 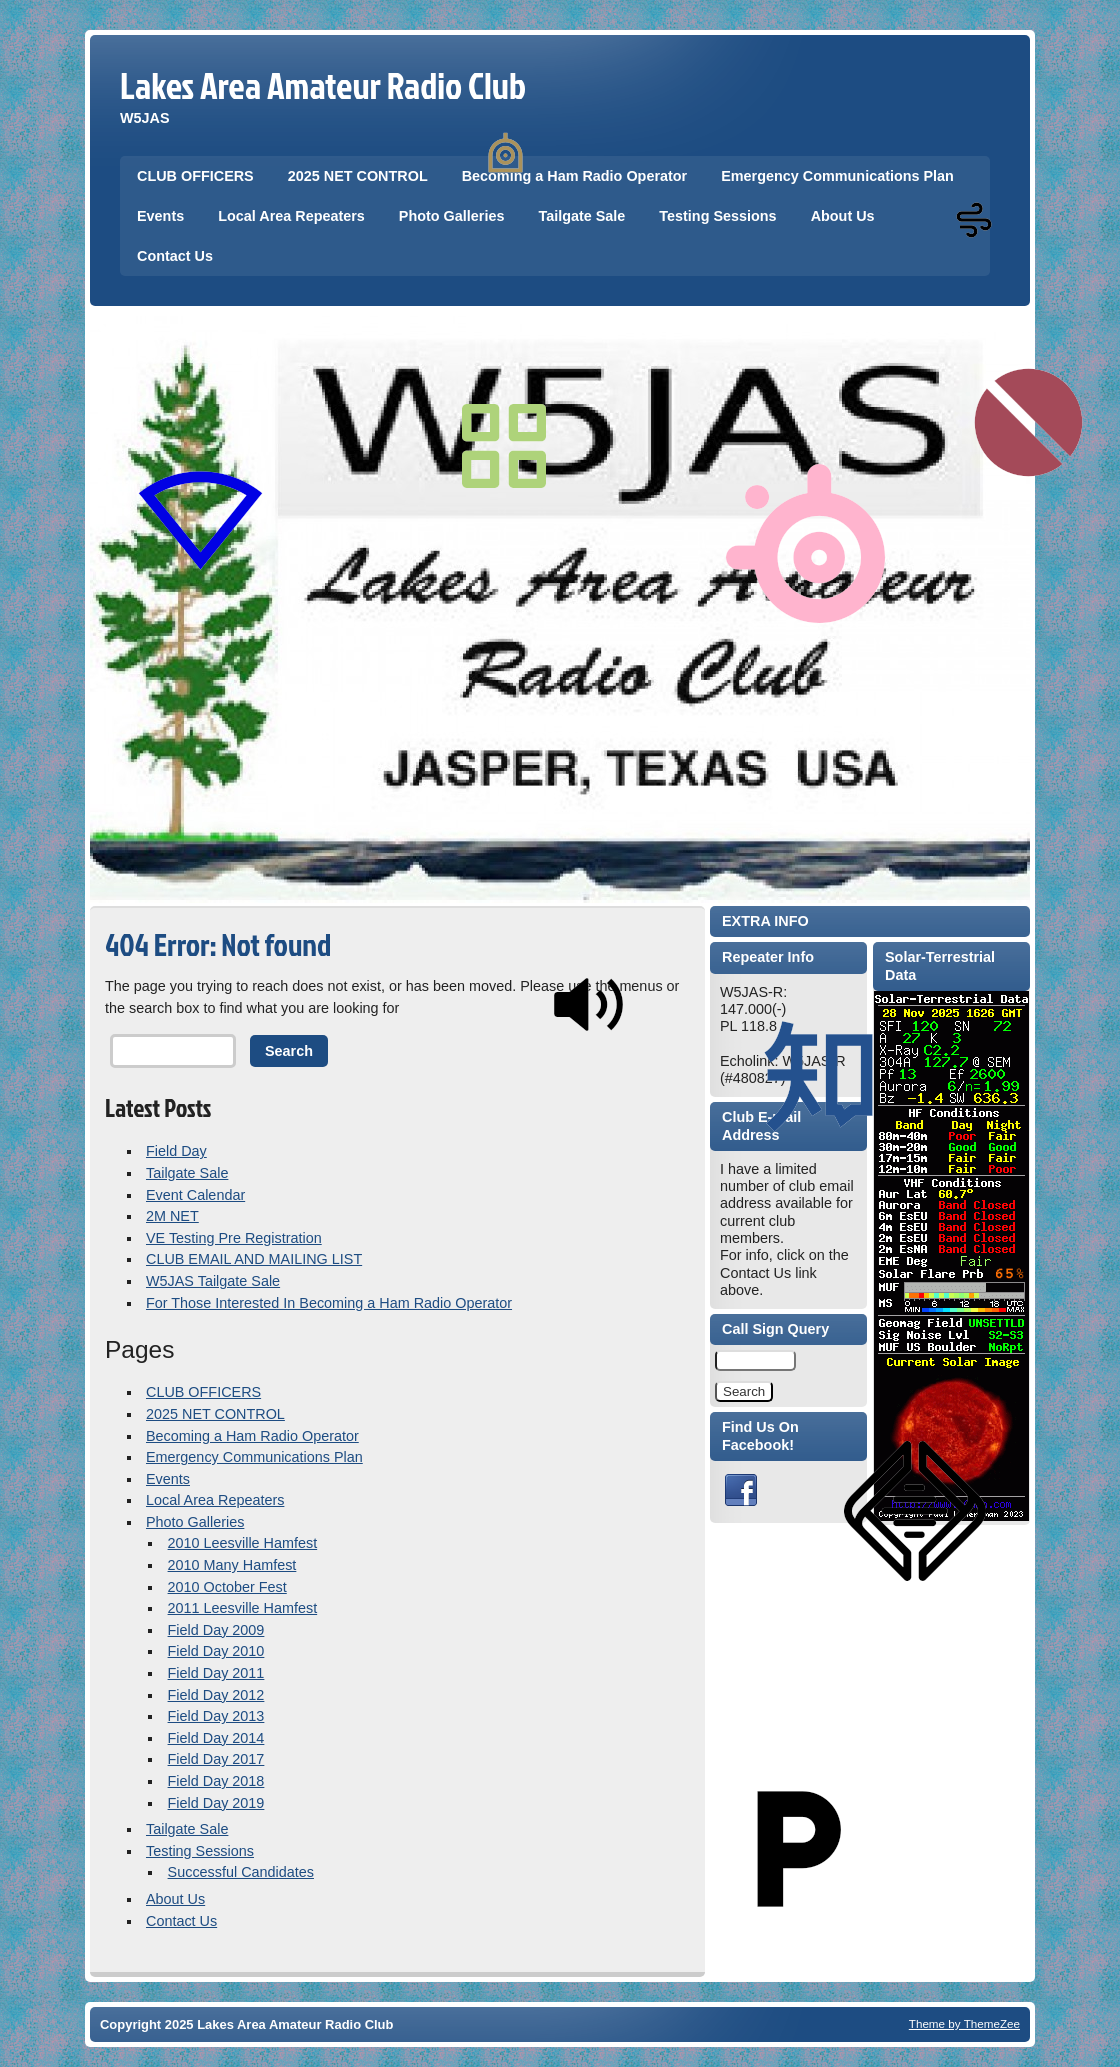 I want to click on access AI assistant or chatbot feature, so click(x=505, y=153).